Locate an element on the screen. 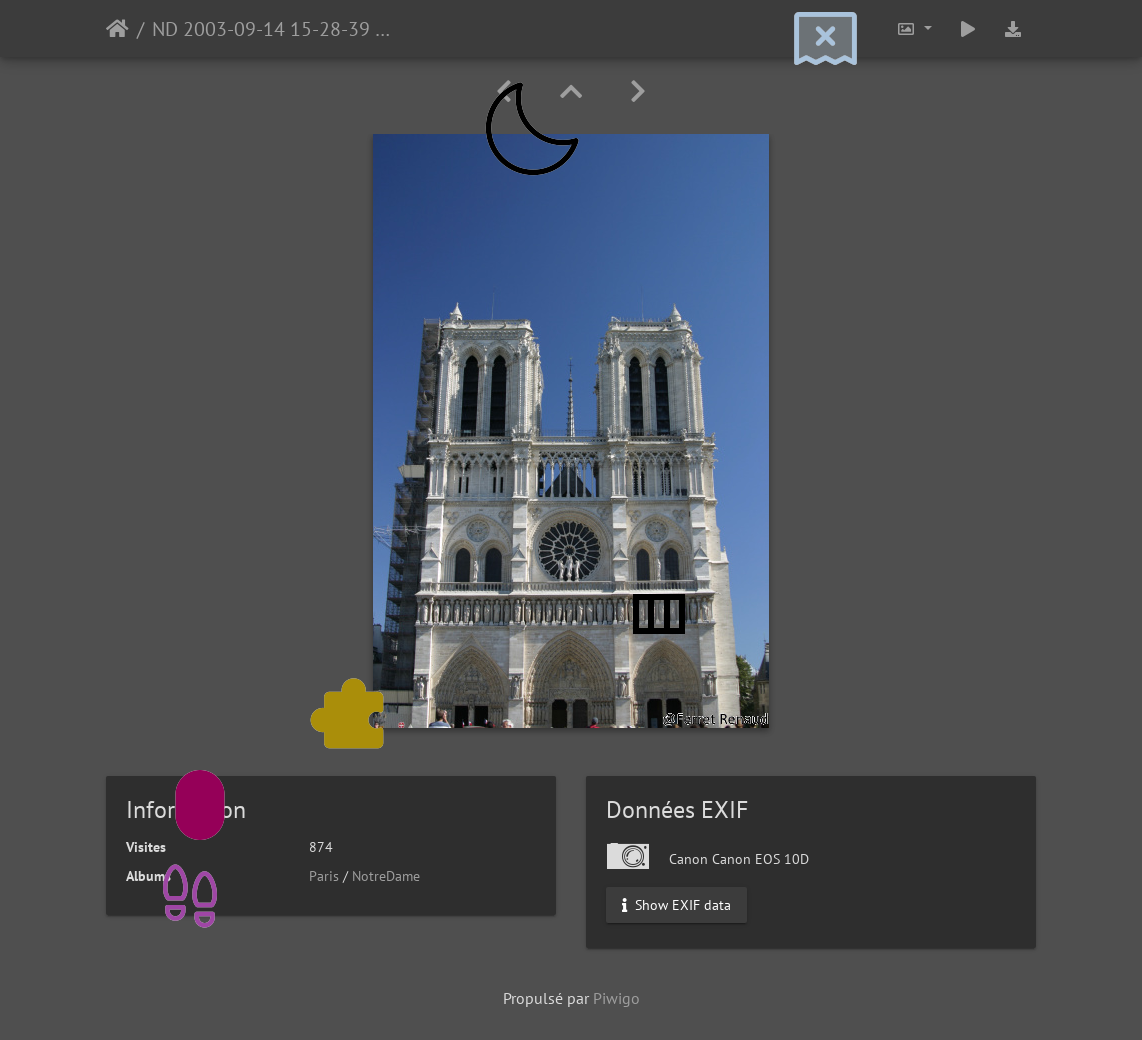  view walking directions or pedestrian route is located at coordinates (190, 896).